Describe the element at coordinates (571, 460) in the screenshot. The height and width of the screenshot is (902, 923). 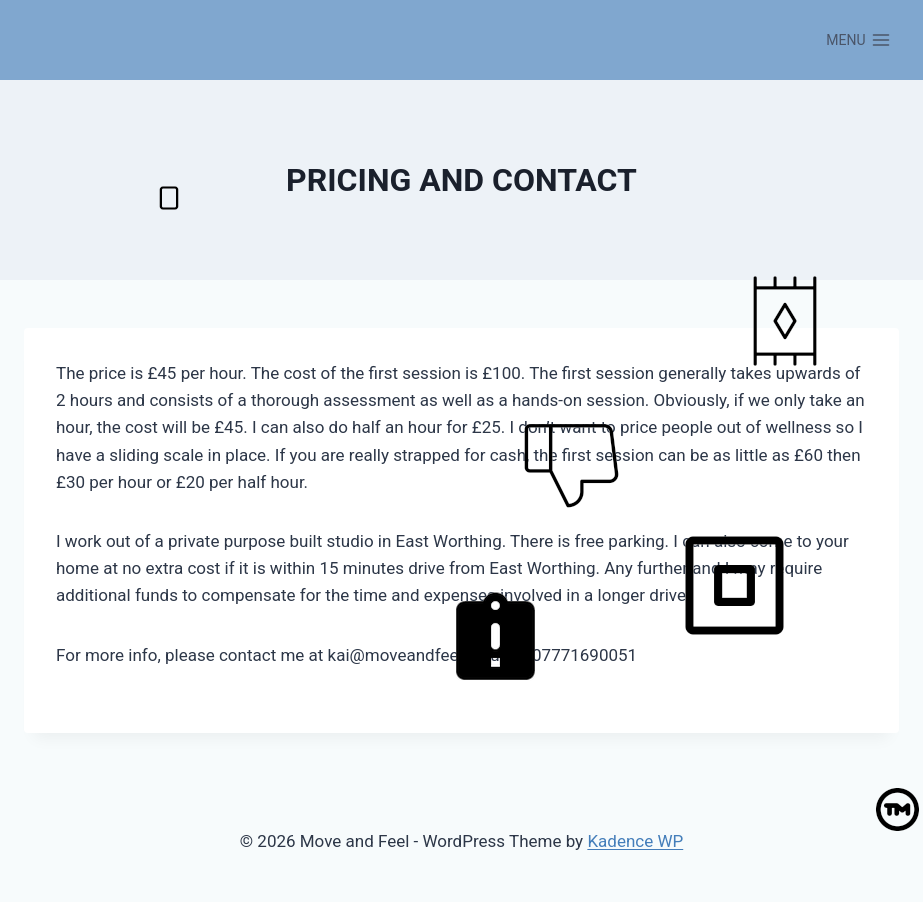
I see `dislike or downvote content` at that location.